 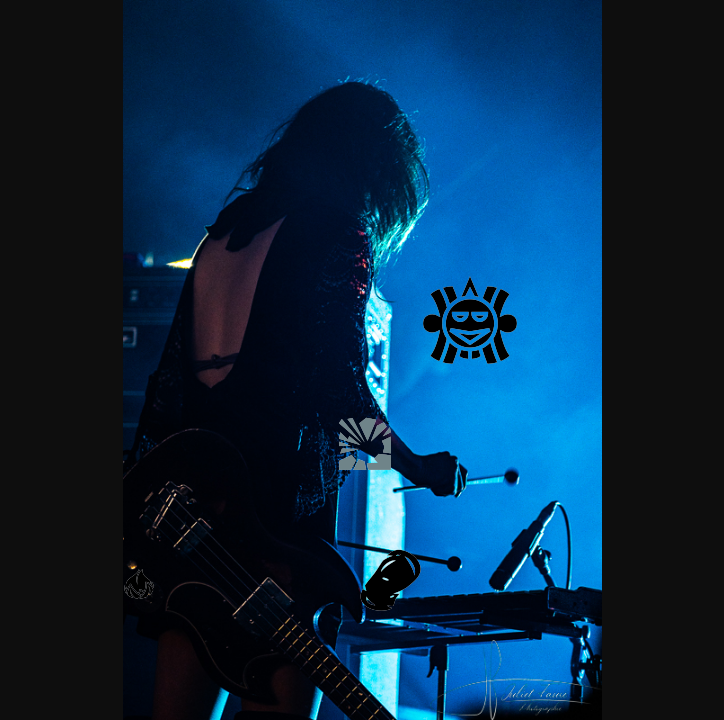 I want to click on indicates a powerful attack or ground-smashing ability, so click(x=365, y=444).